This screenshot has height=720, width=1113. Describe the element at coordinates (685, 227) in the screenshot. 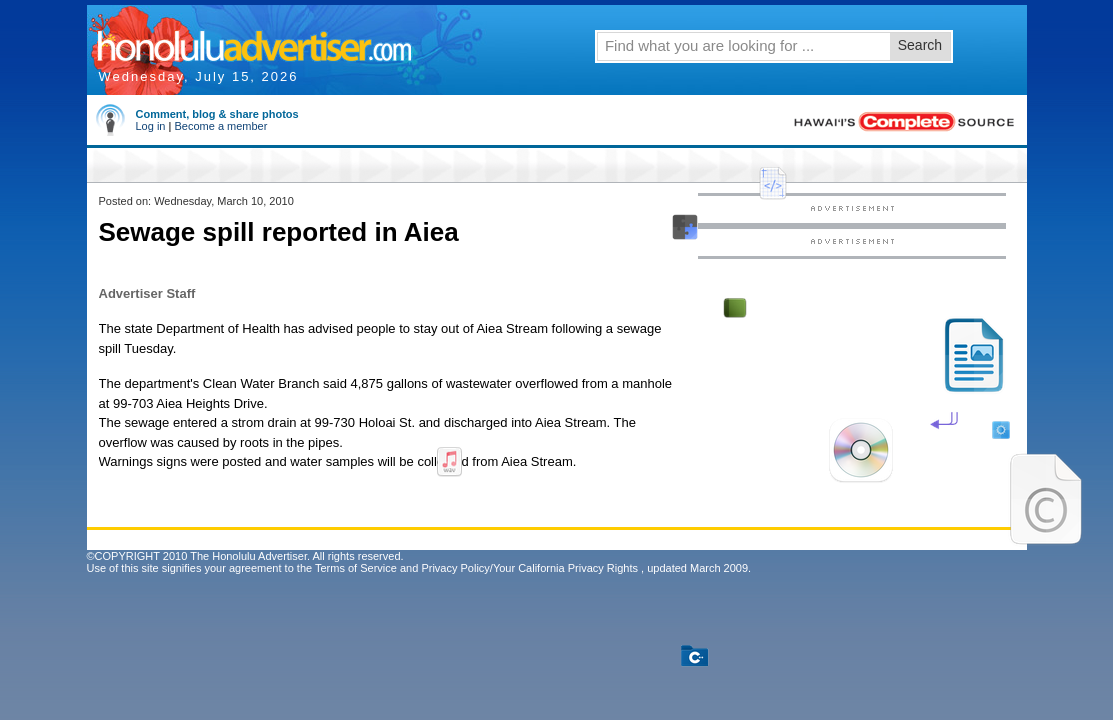

I see `add or manage bluetooth plugins` at that location.